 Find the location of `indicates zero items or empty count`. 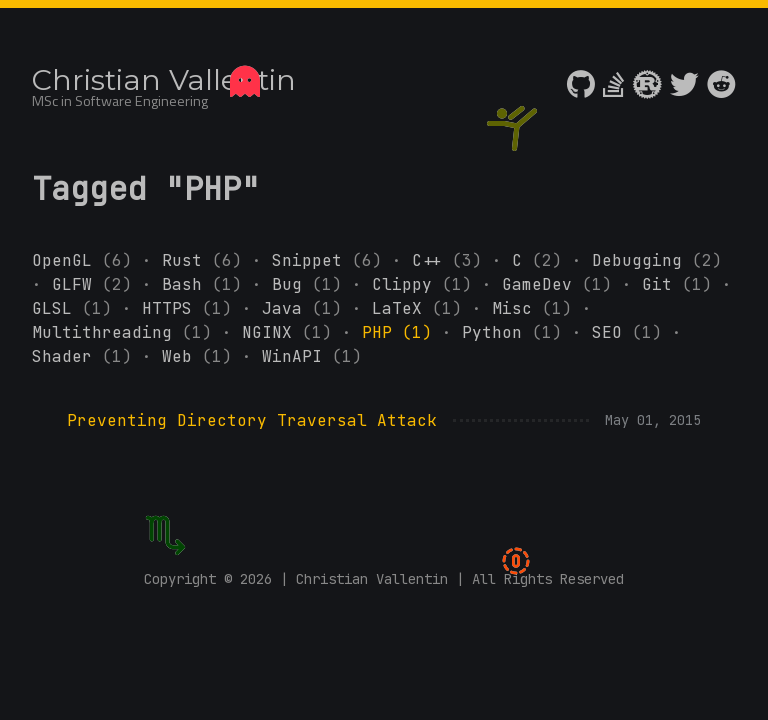

indicates zero items or empty count is located at coordinates (516, 561).